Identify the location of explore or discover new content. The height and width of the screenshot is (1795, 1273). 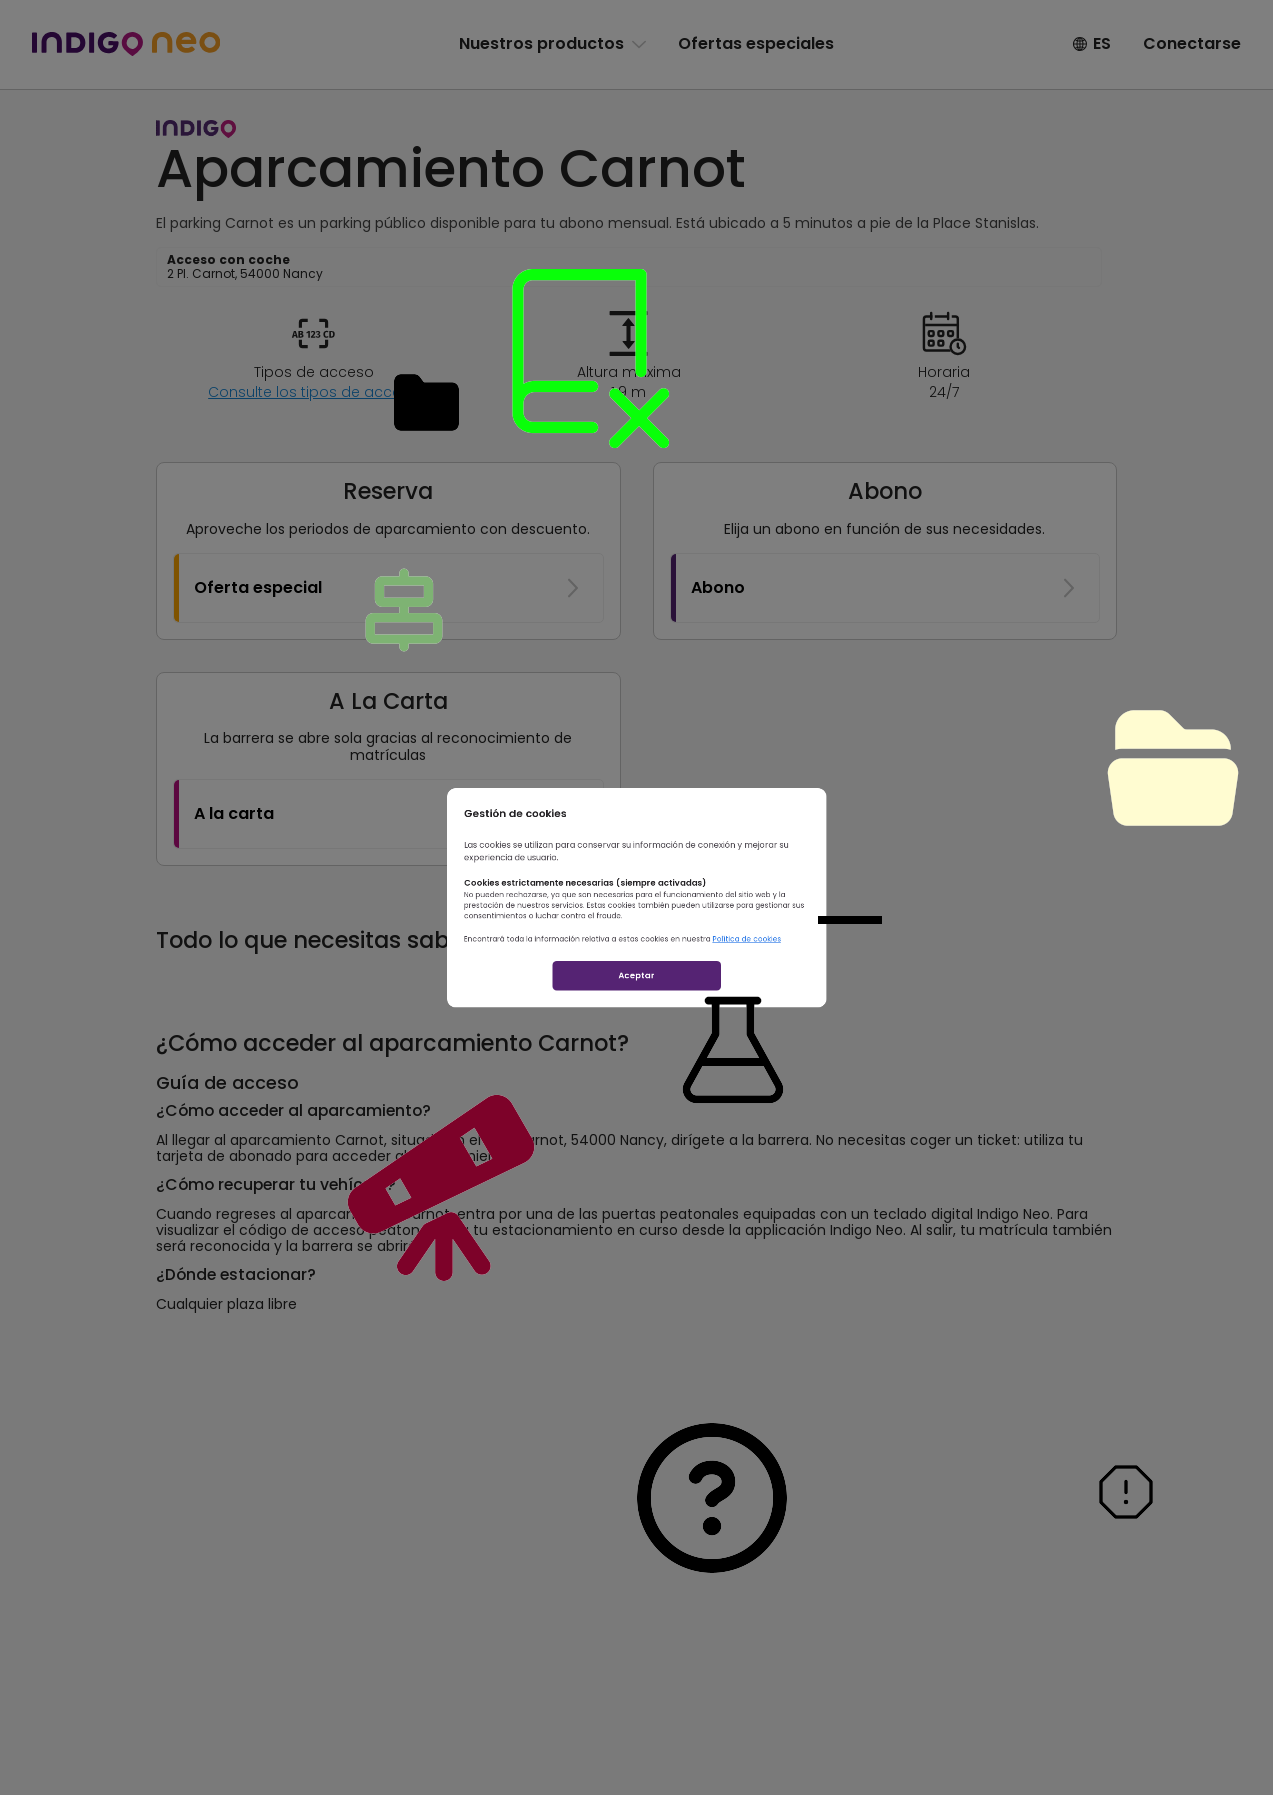
(441, 1187).